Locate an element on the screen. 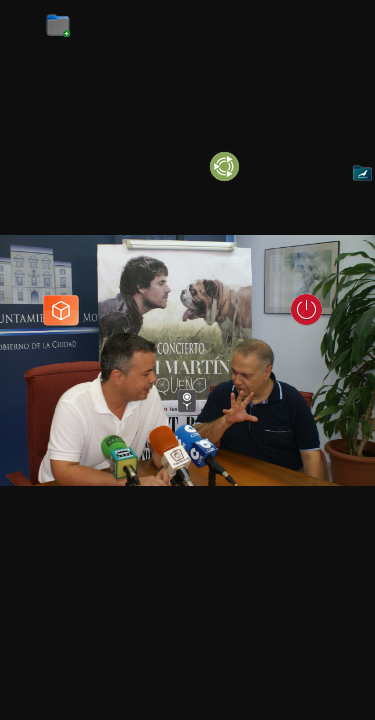 This screenshot has width=375, height=720. open MariaDB database files folder is located at coordinates (362, 173).